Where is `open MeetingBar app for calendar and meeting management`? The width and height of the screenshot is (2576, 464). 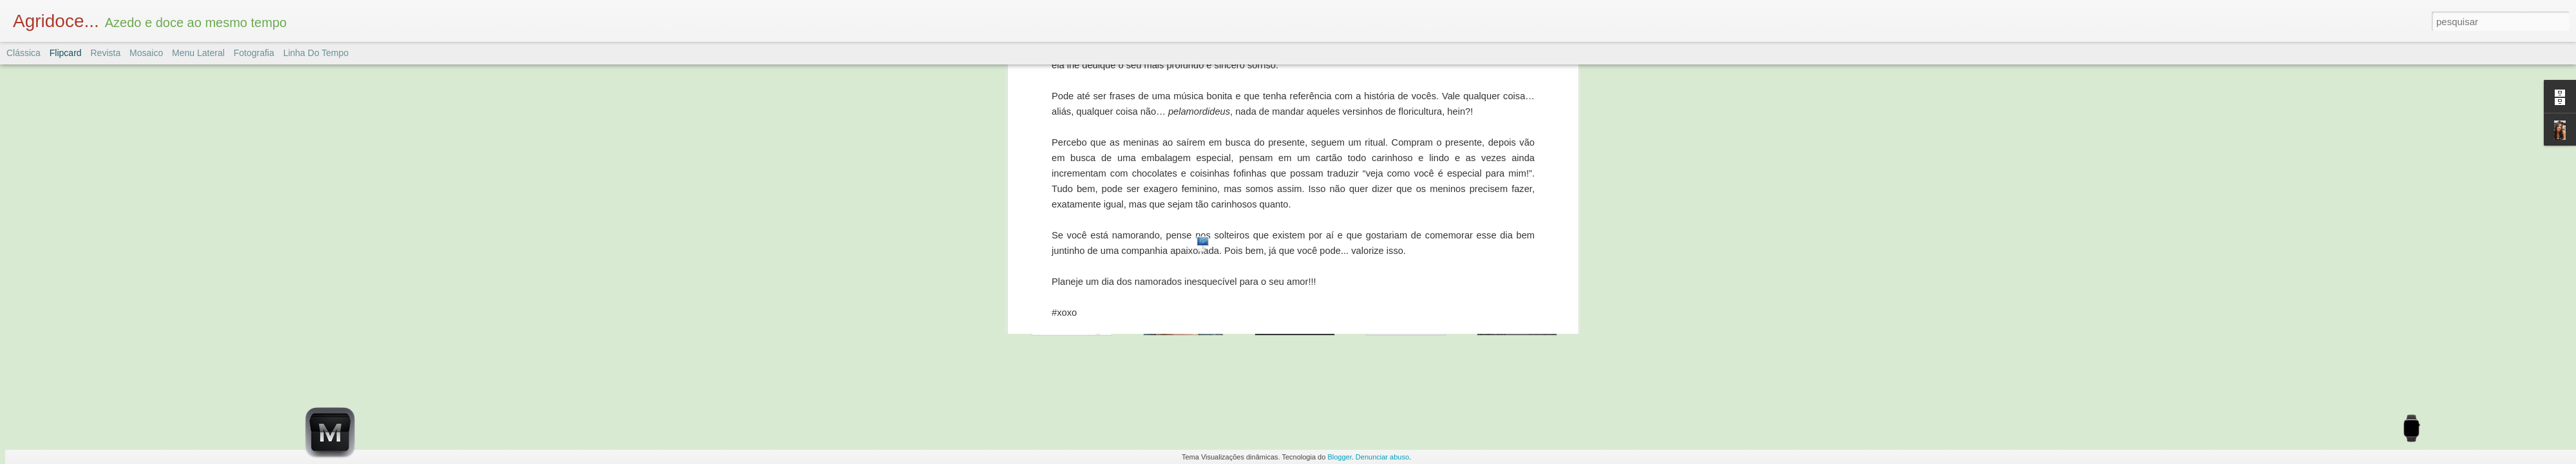
open MeetingBar app for calendar and meeting management is located at coordinates (330, 432).